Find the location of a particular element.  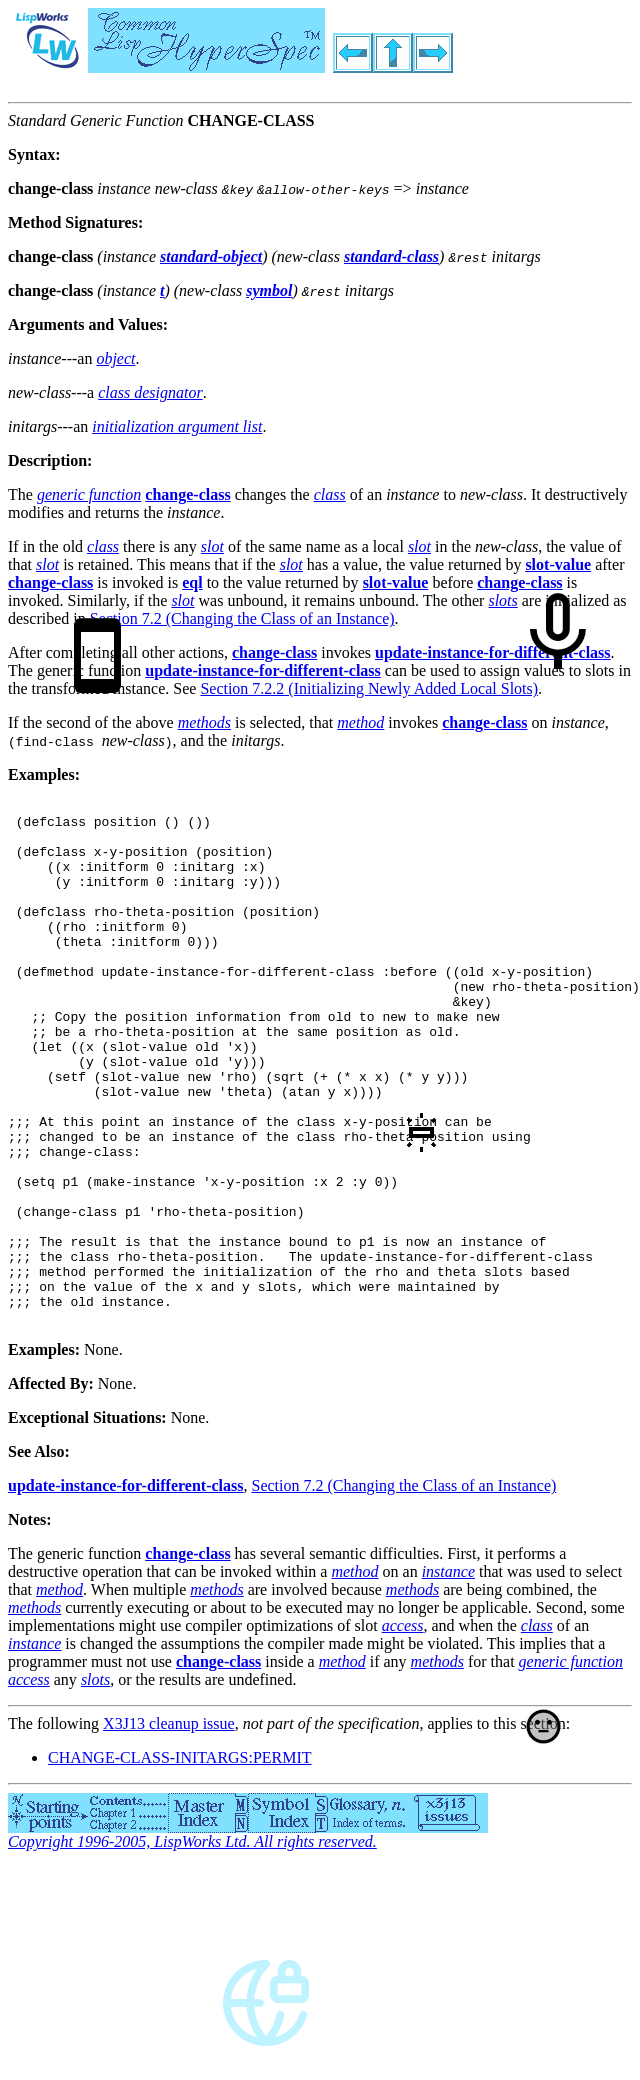

tap to use voice input is located at coordinates (558, 629).